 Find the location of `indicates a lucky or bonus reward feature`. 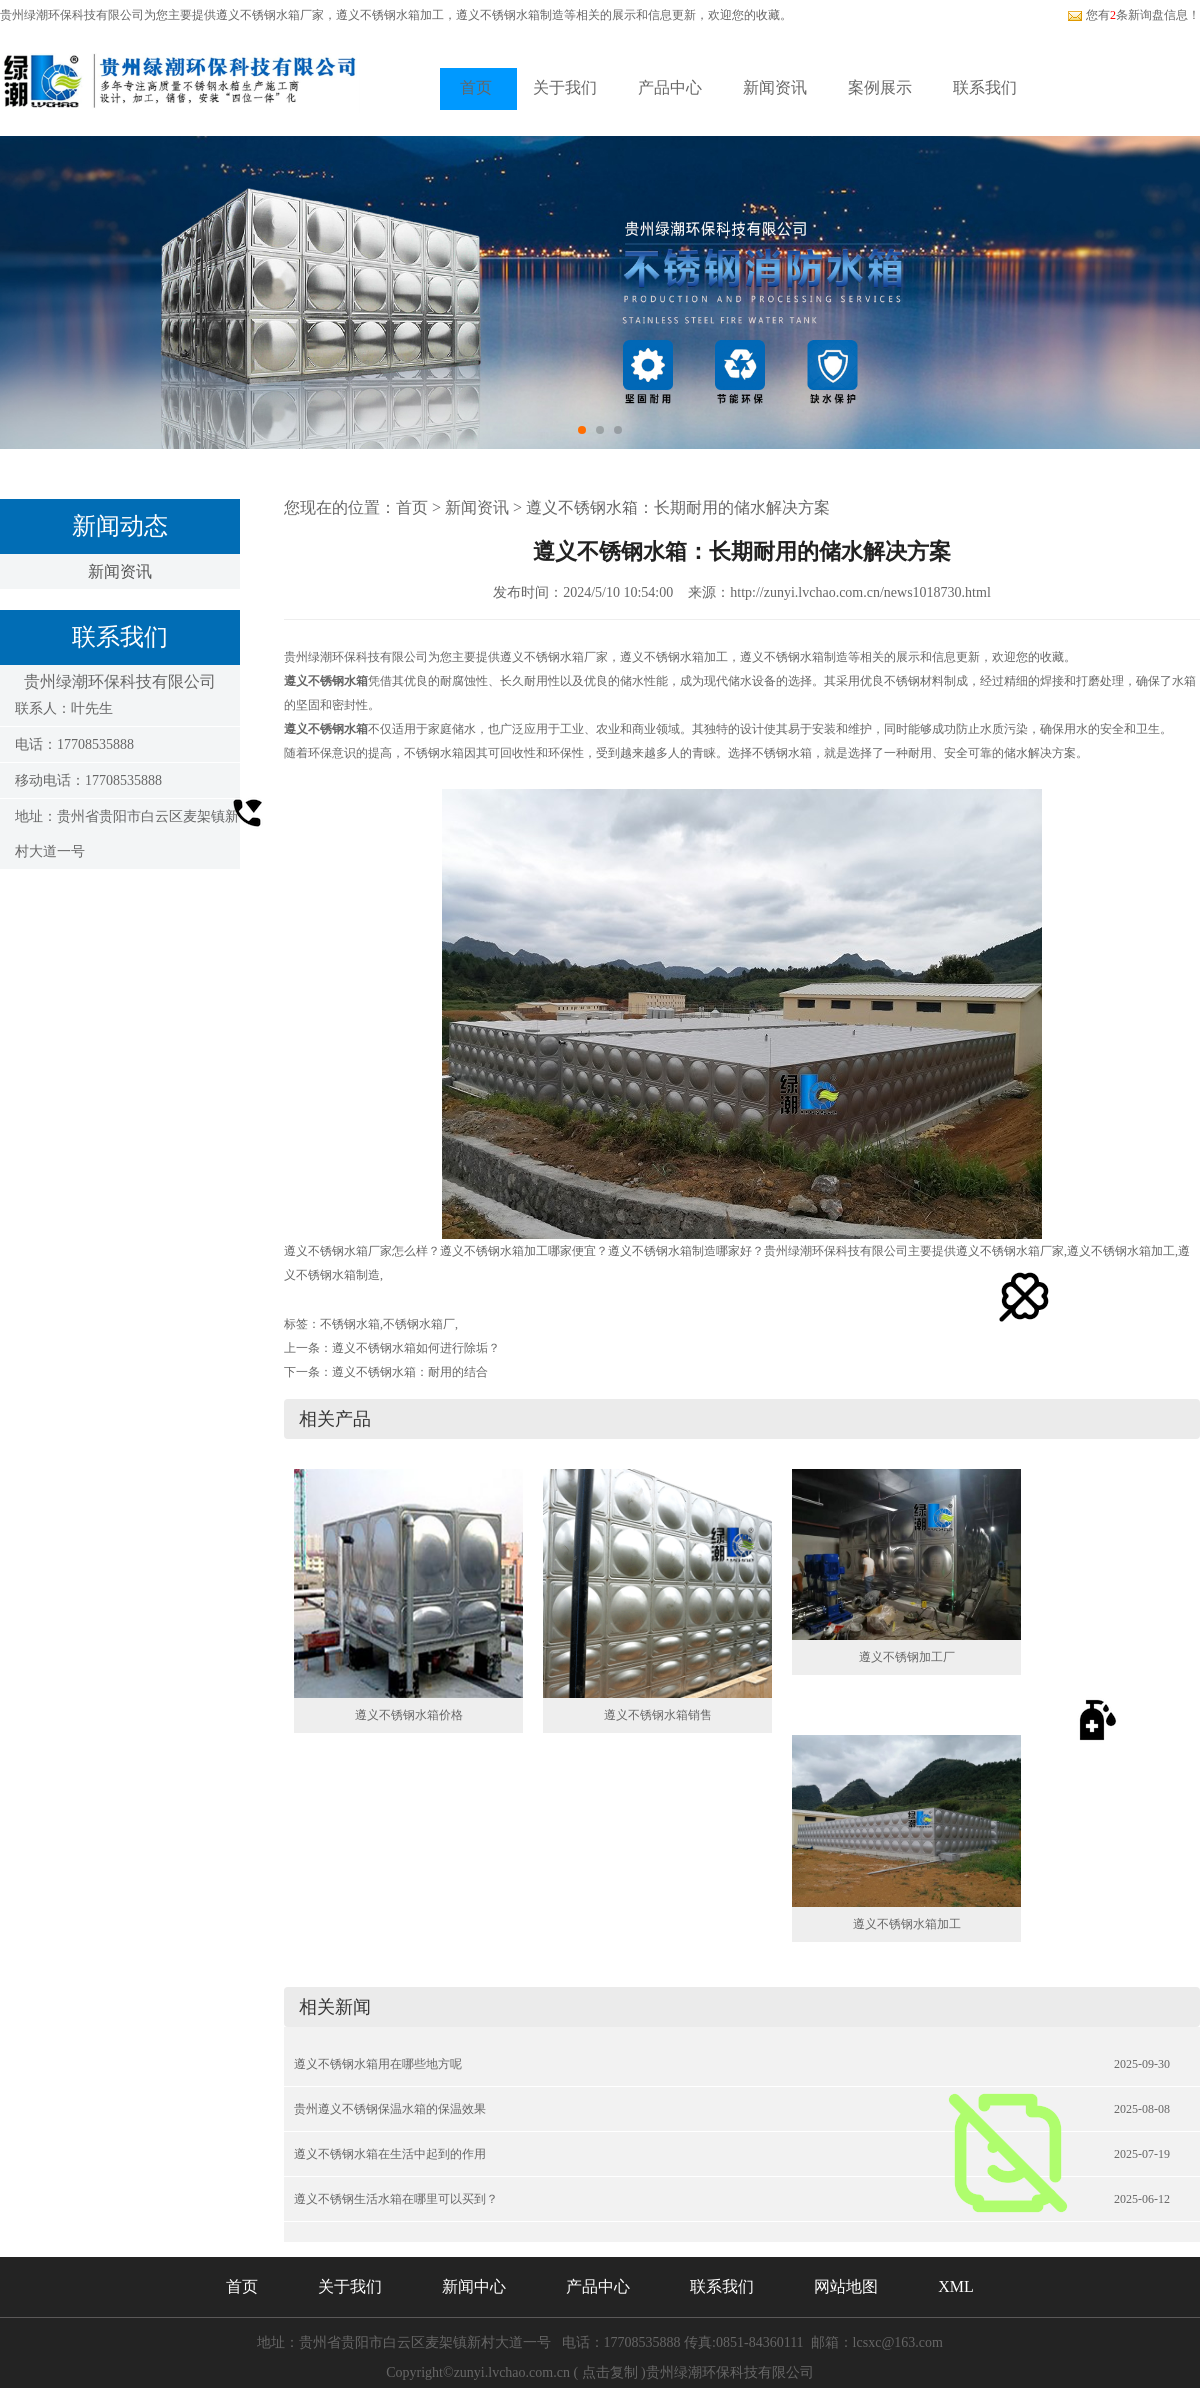

indicates a lucky or bonus reward feature is located at coordinates (1025, 1296).